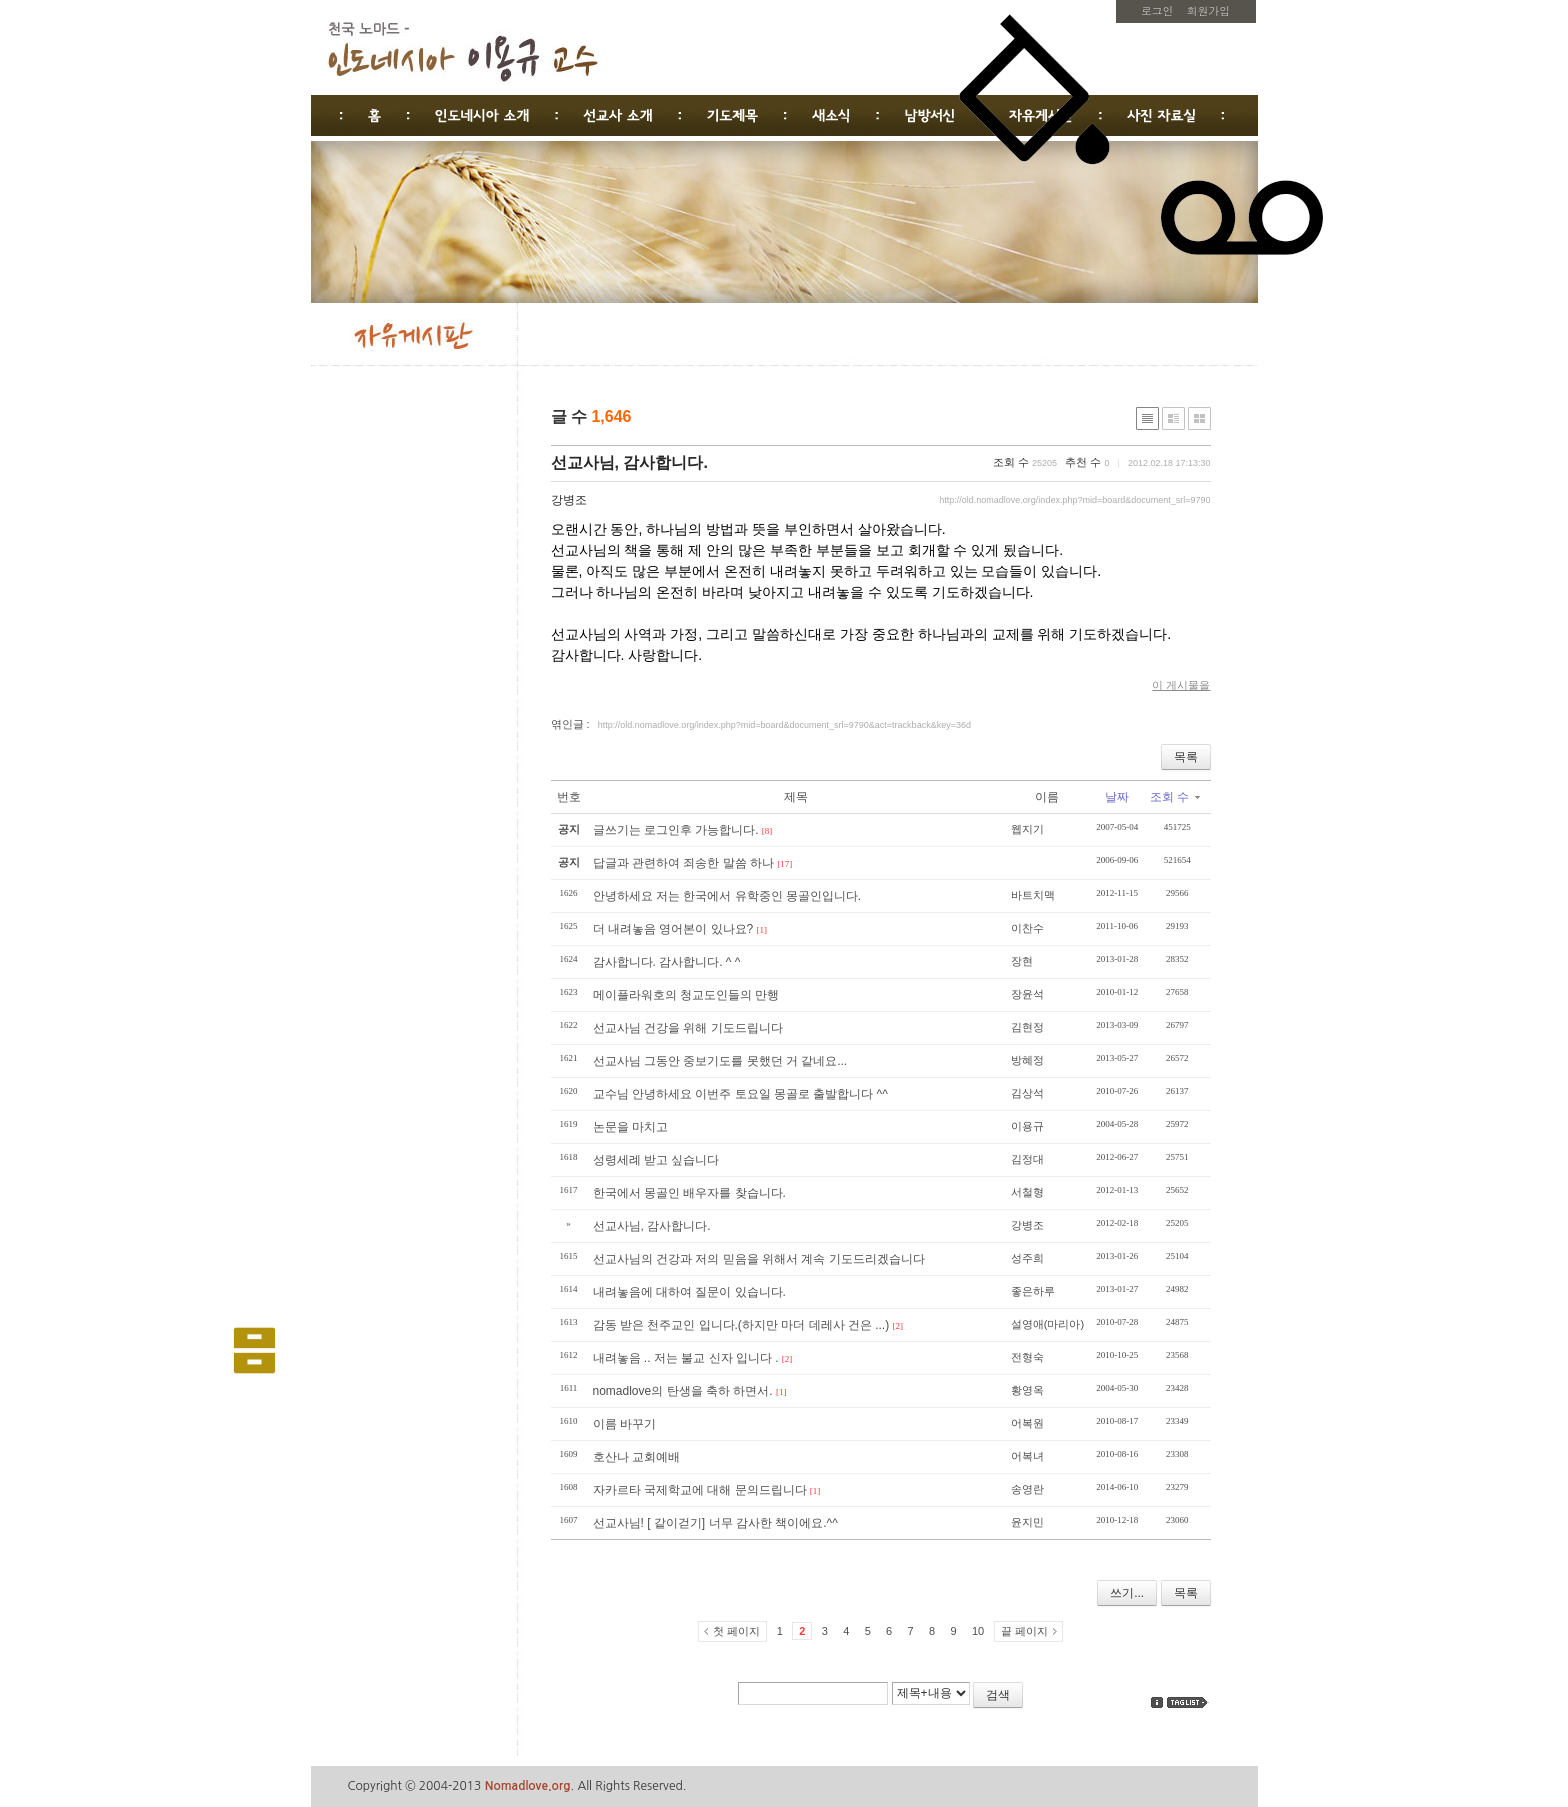 The image size is (1568, 1807). What do you see at coordinates (1031, 89) in the screenshot?
I see `access color fill or paint tool` at bounding box center [1031, 89].